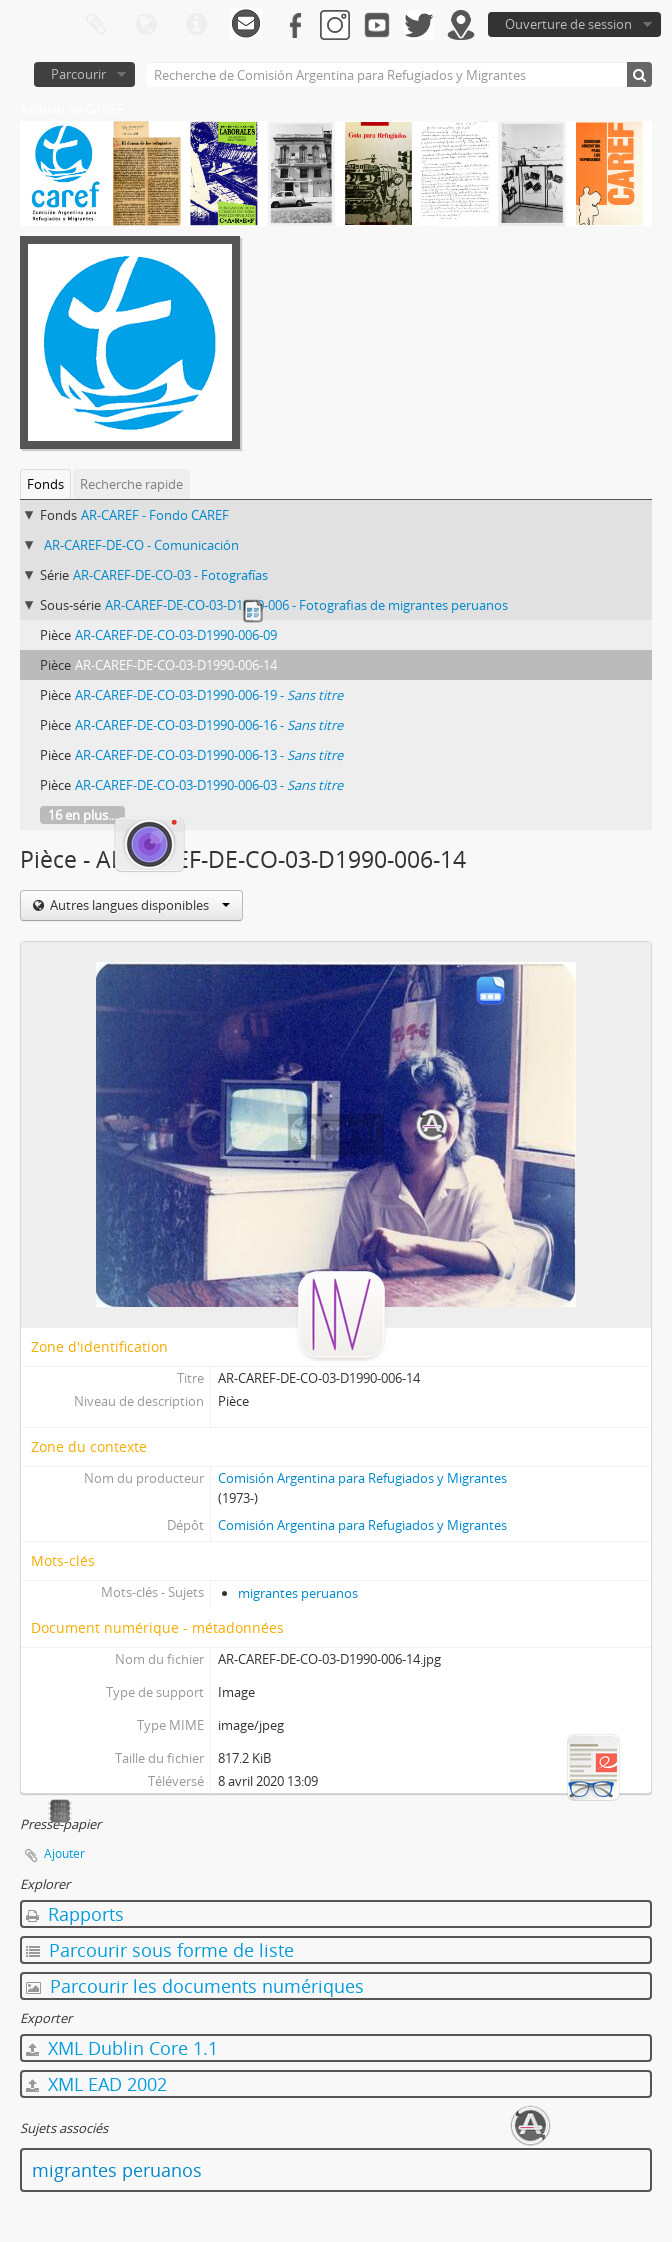 Image resolution: width=672 pixels, height=2242 pixels. Describe the element at coordinates (253, 611) in the screenshot. I see `libreoffice master document file type` at that location.